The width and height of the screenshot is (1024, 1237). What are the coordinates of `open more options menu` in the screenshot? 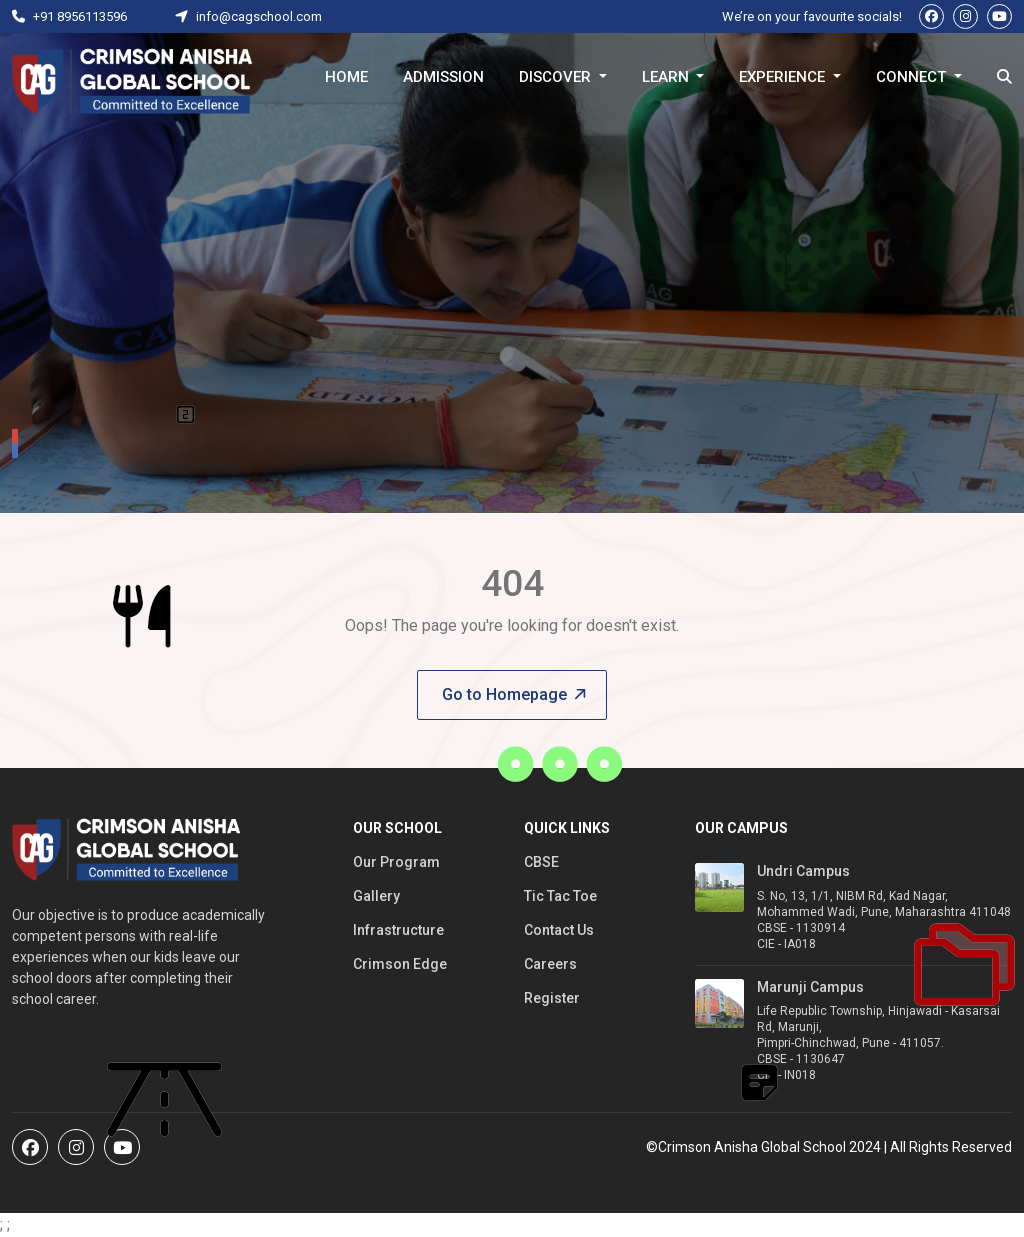 It's located at (560, 764).